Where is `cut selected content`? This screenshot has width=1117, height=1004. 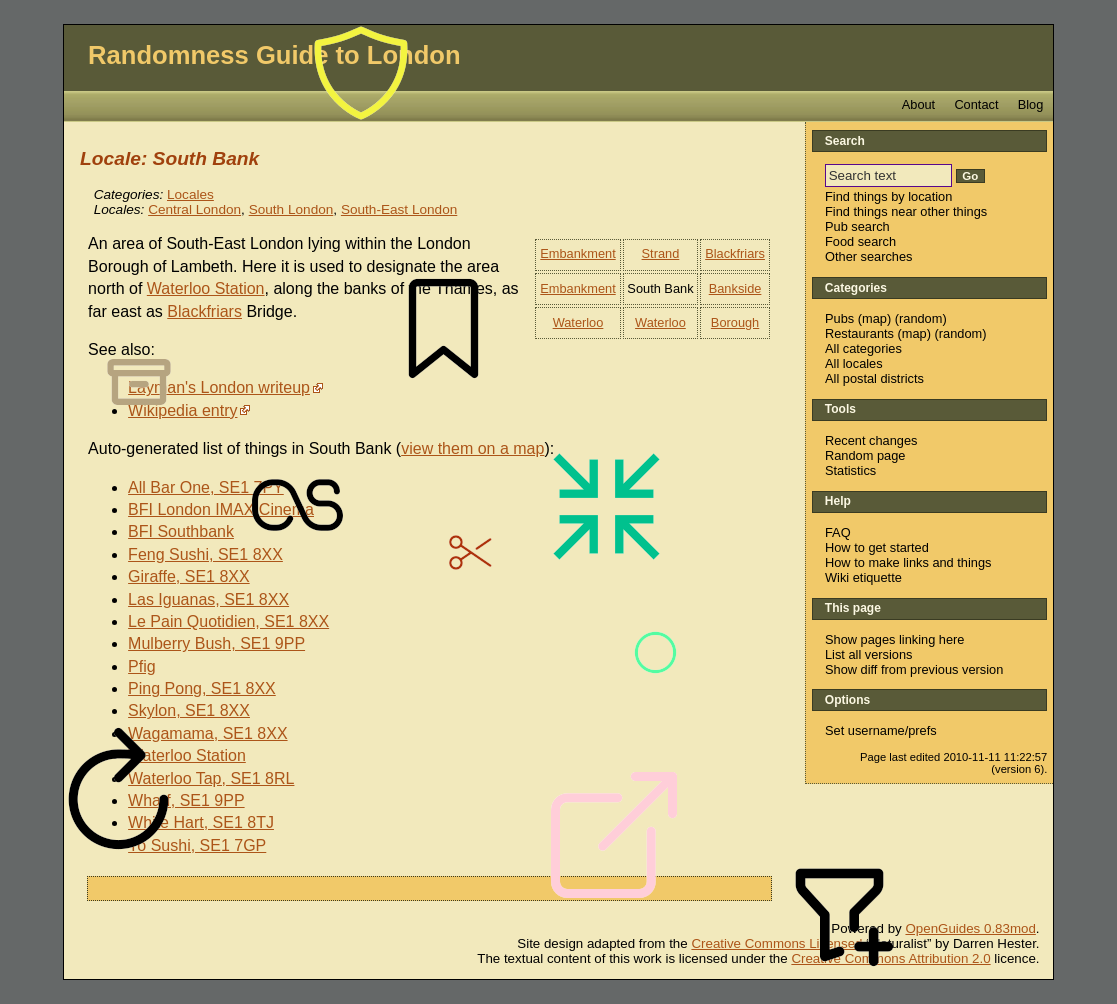 cut selected content is located at coordinates (469, 552).